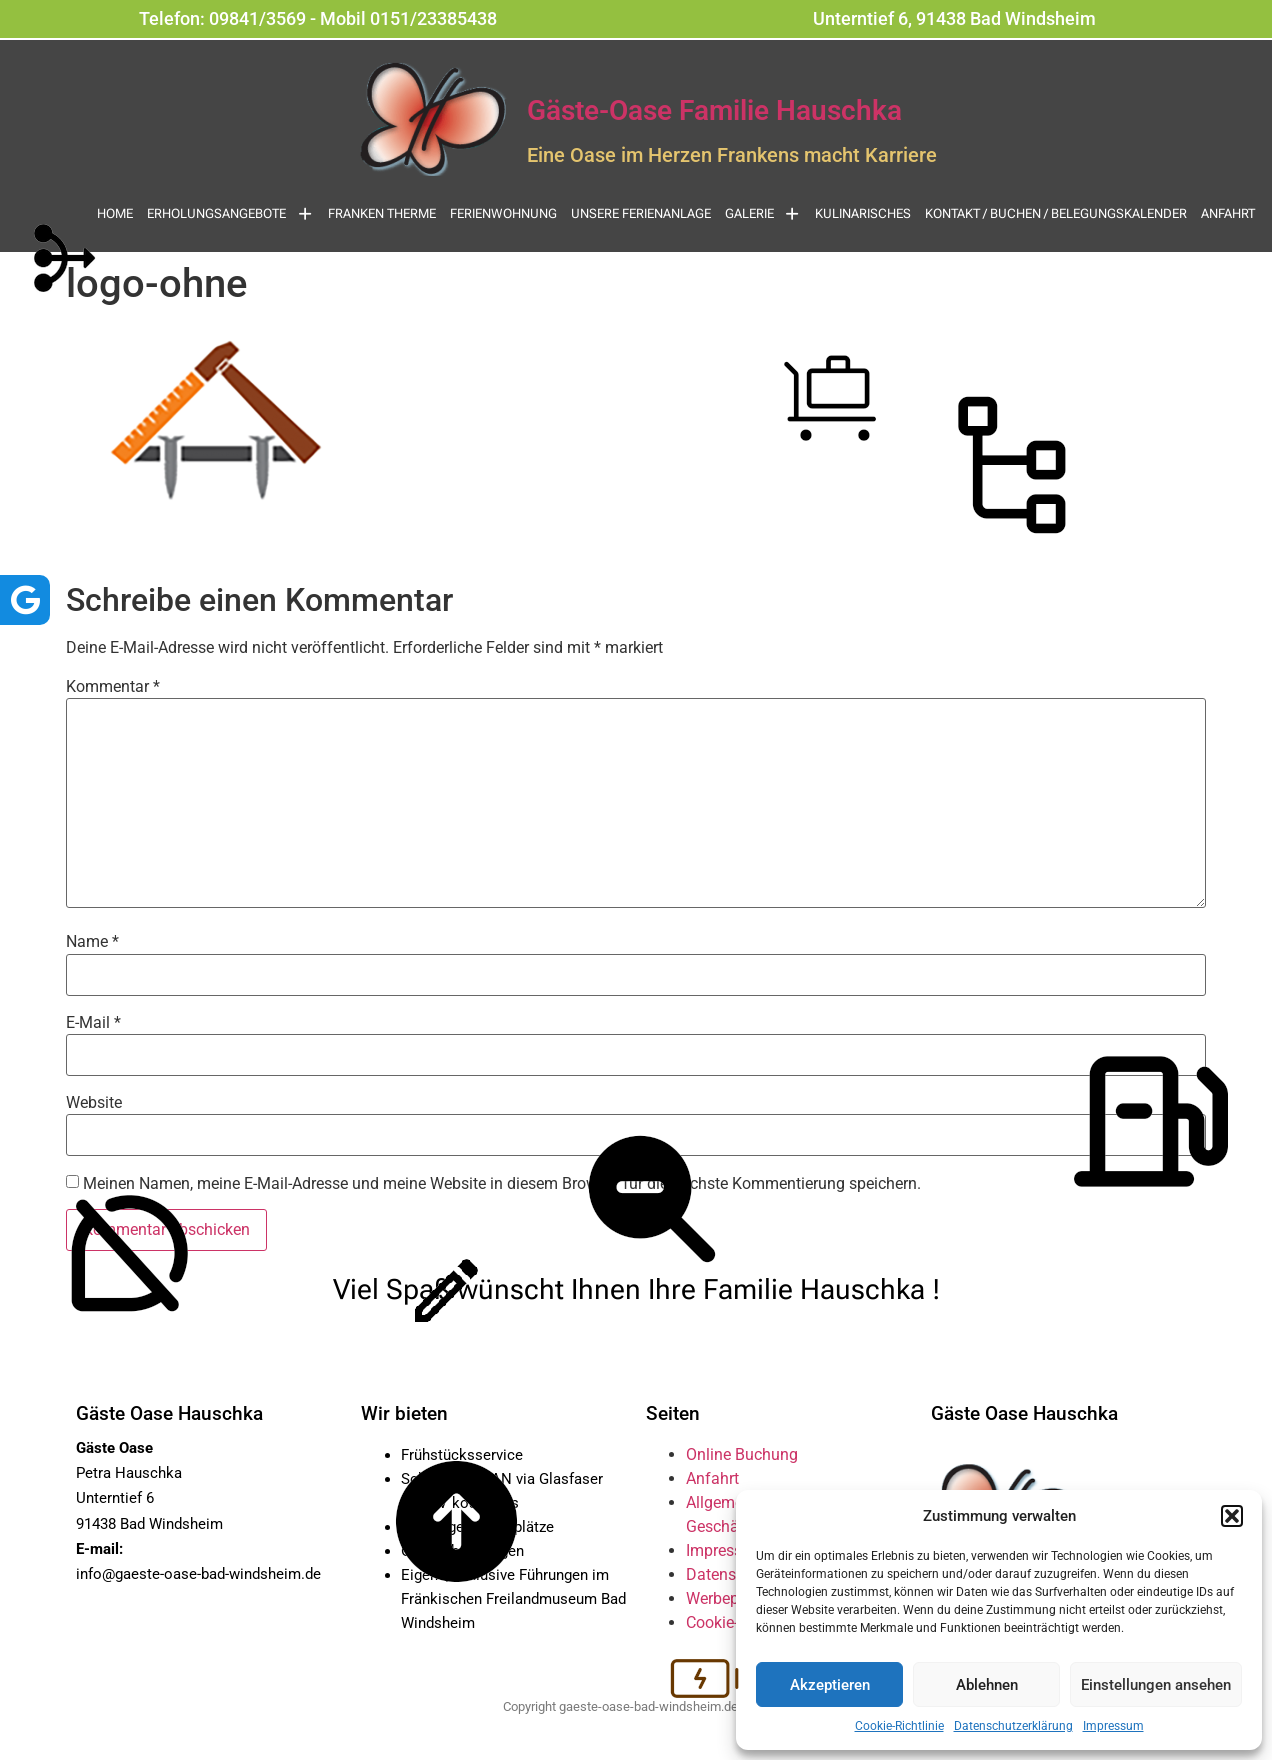 Image resolution: width=1272 pixels, height=1760 pixels. Describe the element at coordinates (703, 1678) in the screenshot. I see `indicates device is currently charging` at that location.